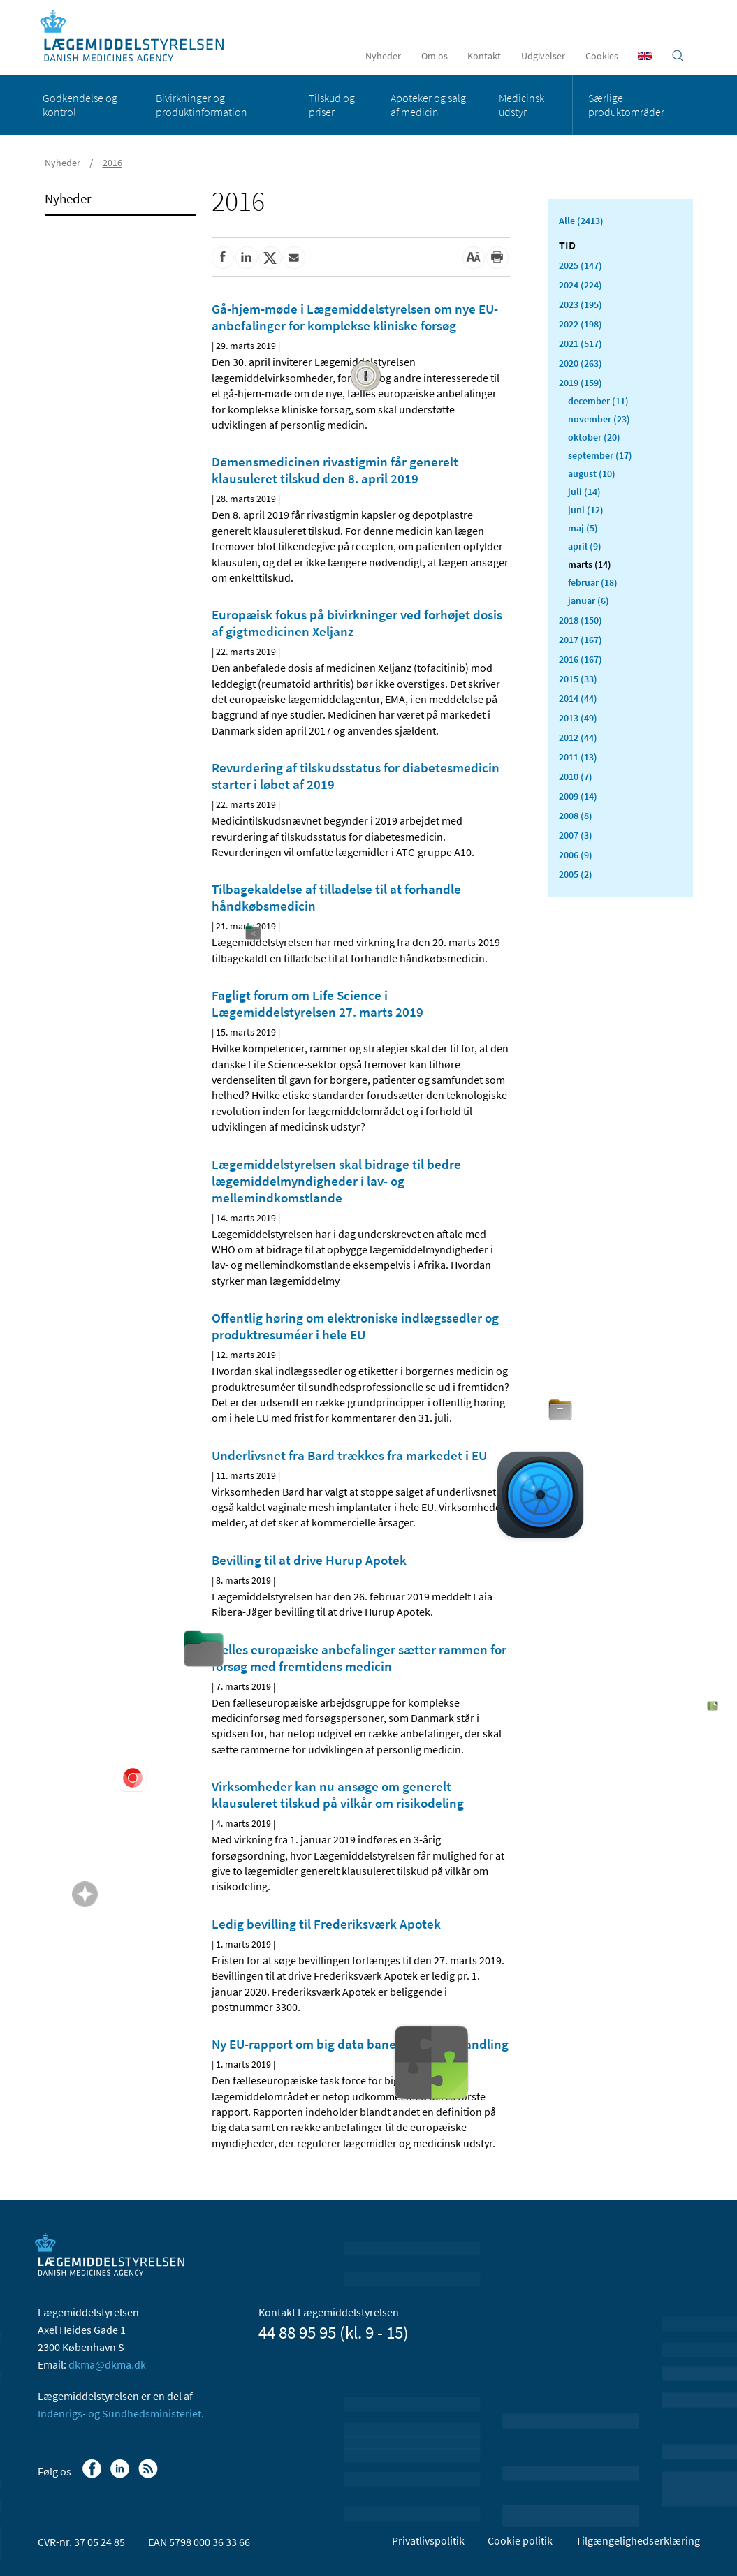 Image resolution: width=737 pixels, height=2576 pixels. Describe the element at coordinates (85, 1894) in the screenshot. I see `remove trusted status from a bluetooth device` at that location.